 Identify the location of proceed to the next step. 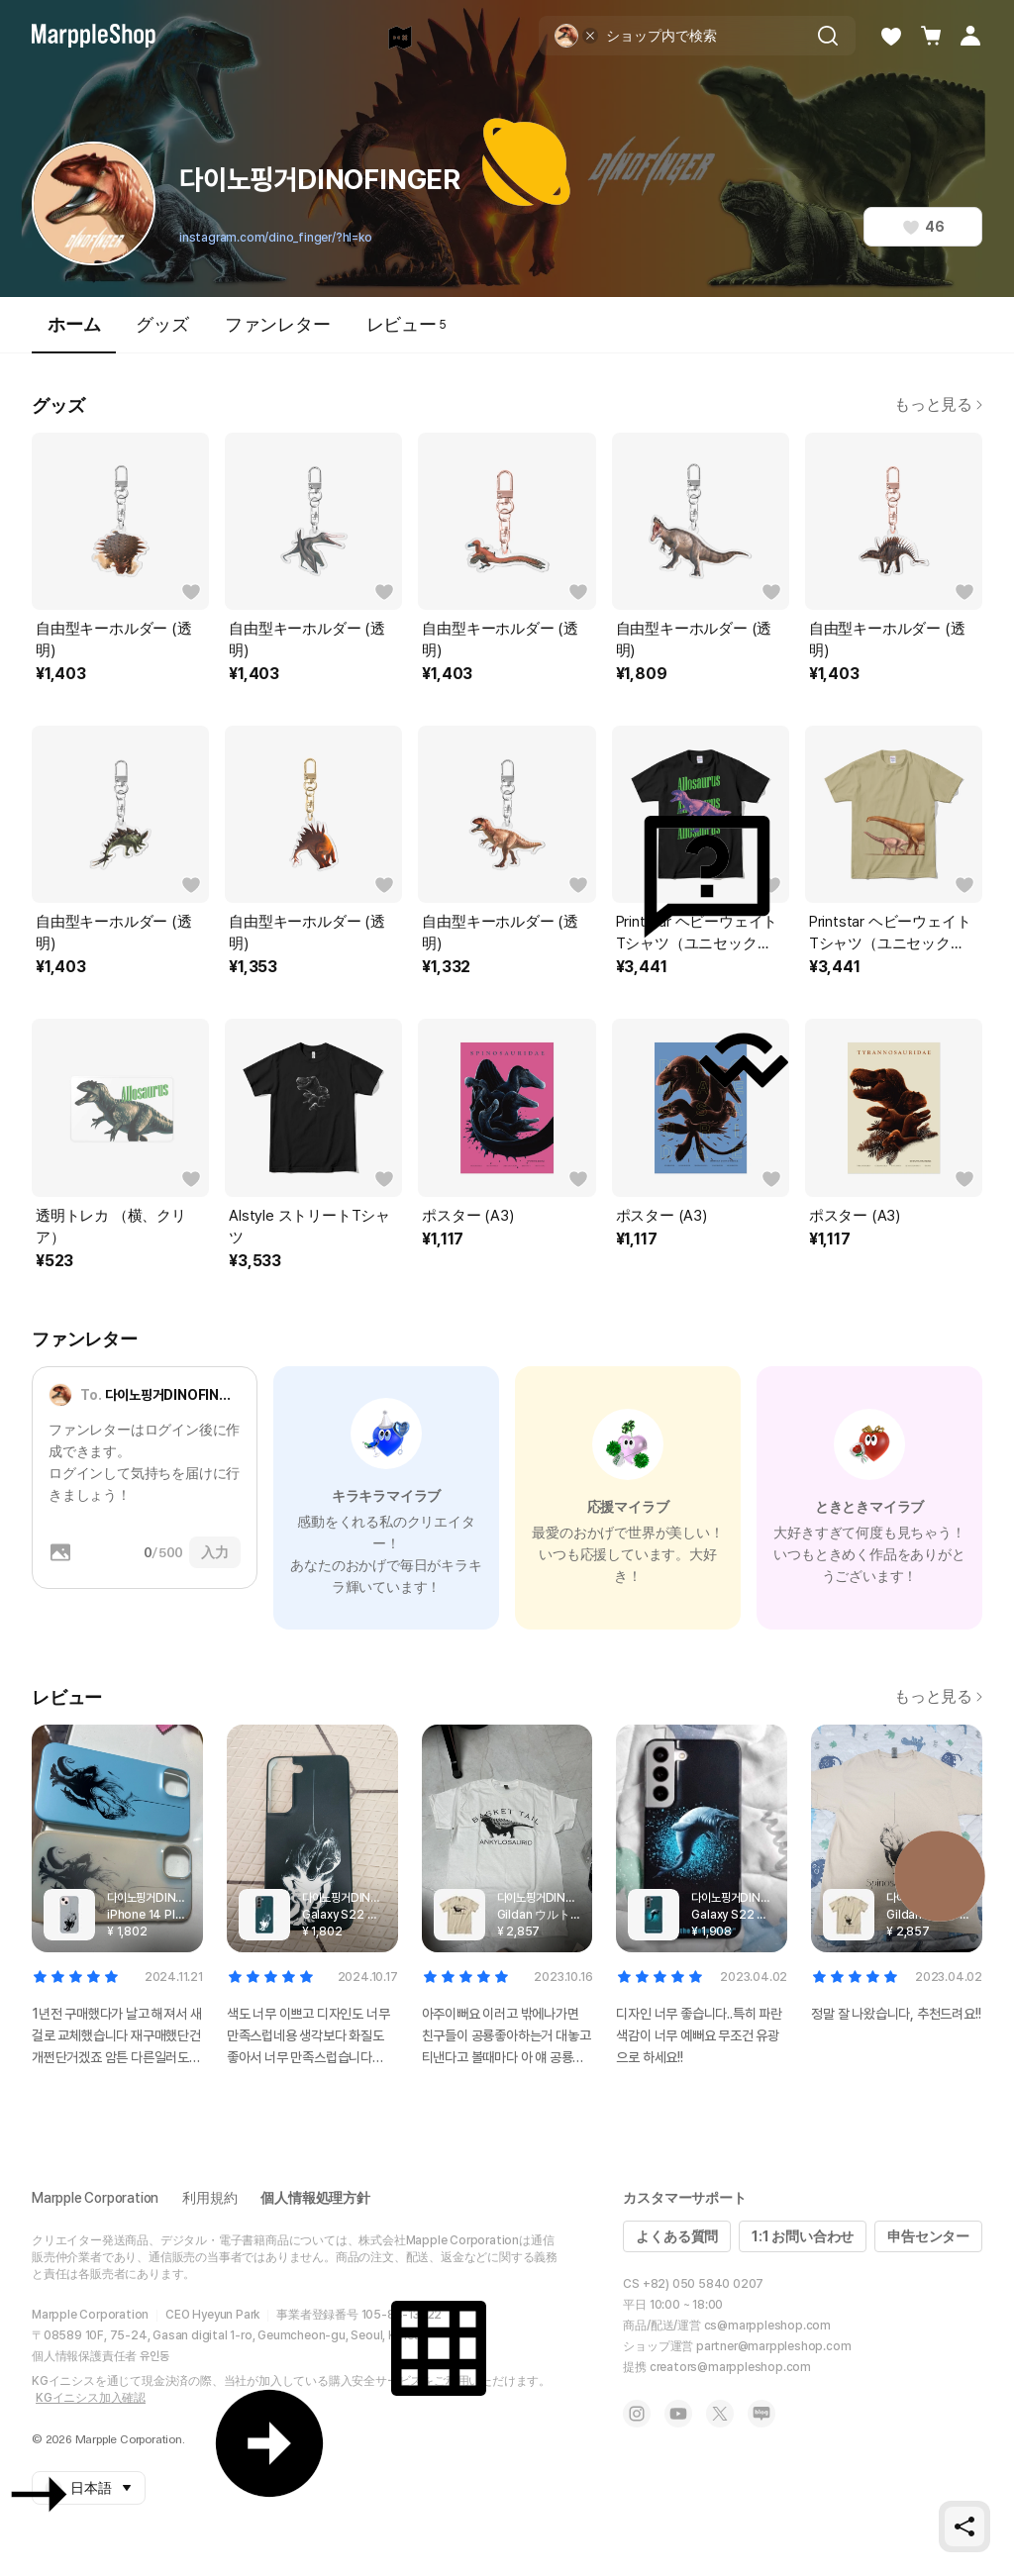
(269, 2443).